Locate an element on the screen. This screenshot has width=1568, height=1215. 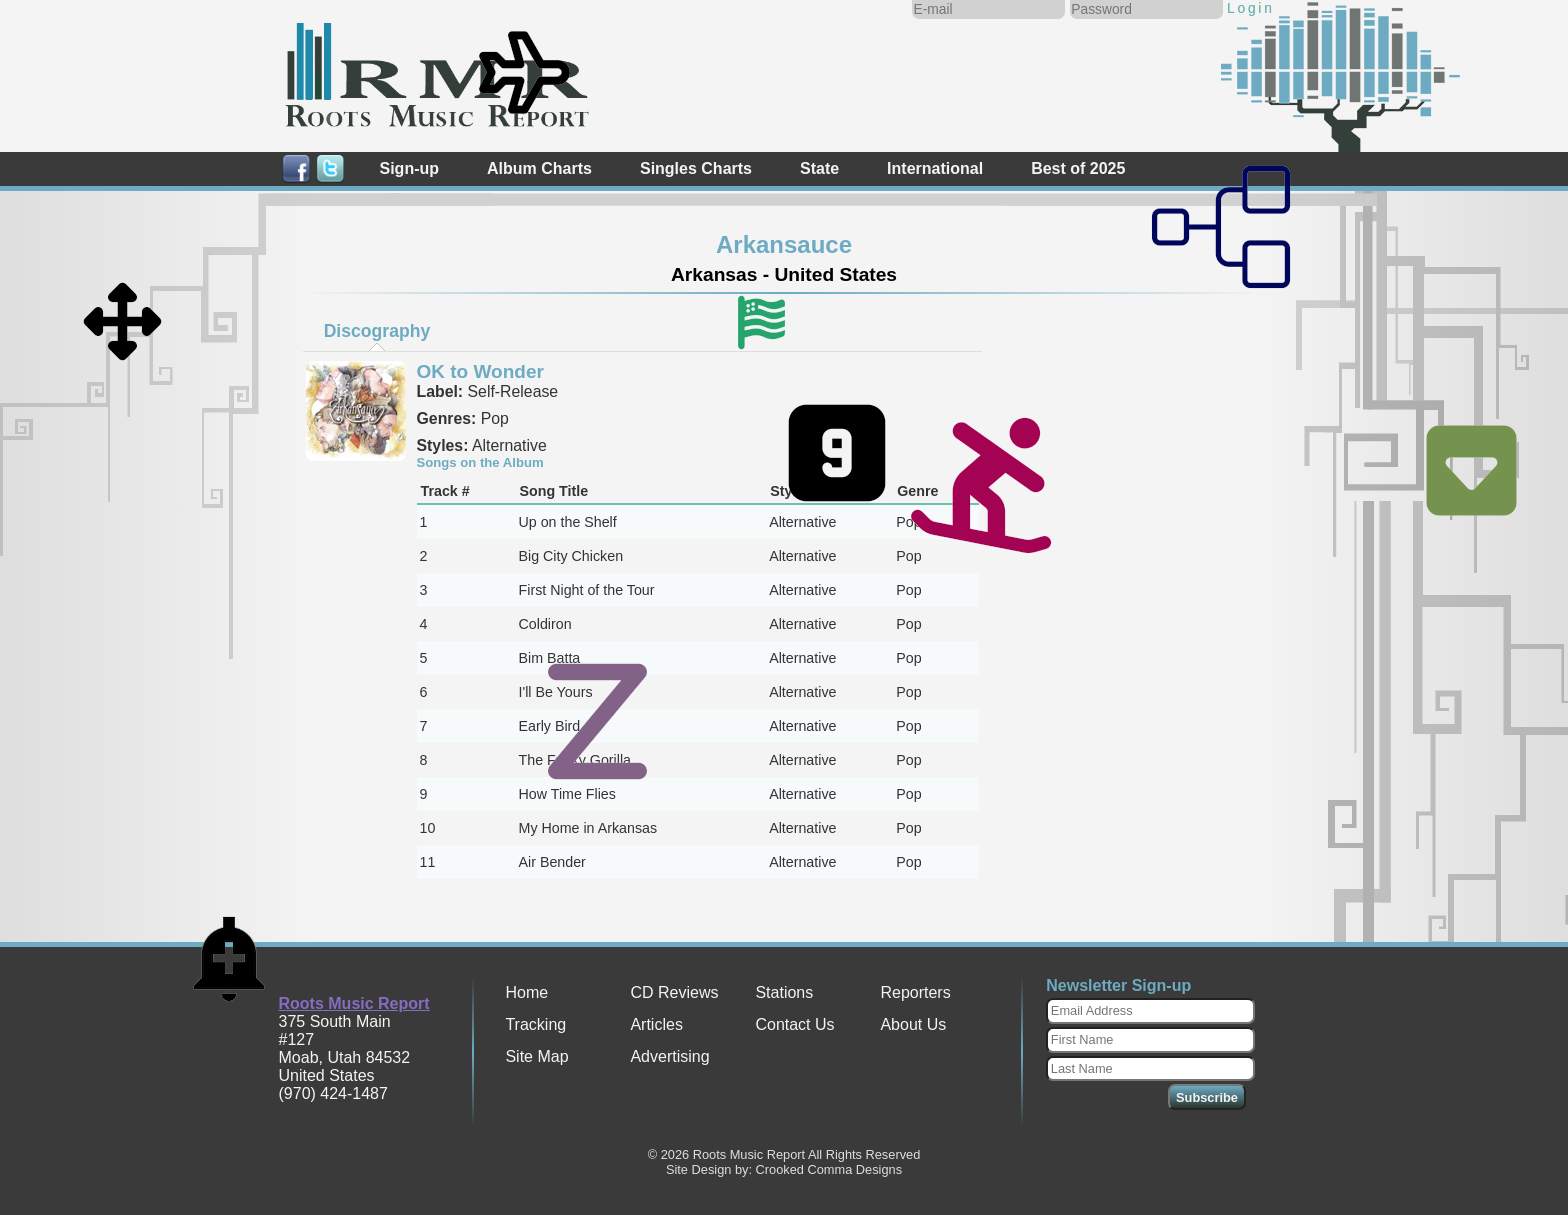
enable airplane mode is located at coordinates (524, 72).